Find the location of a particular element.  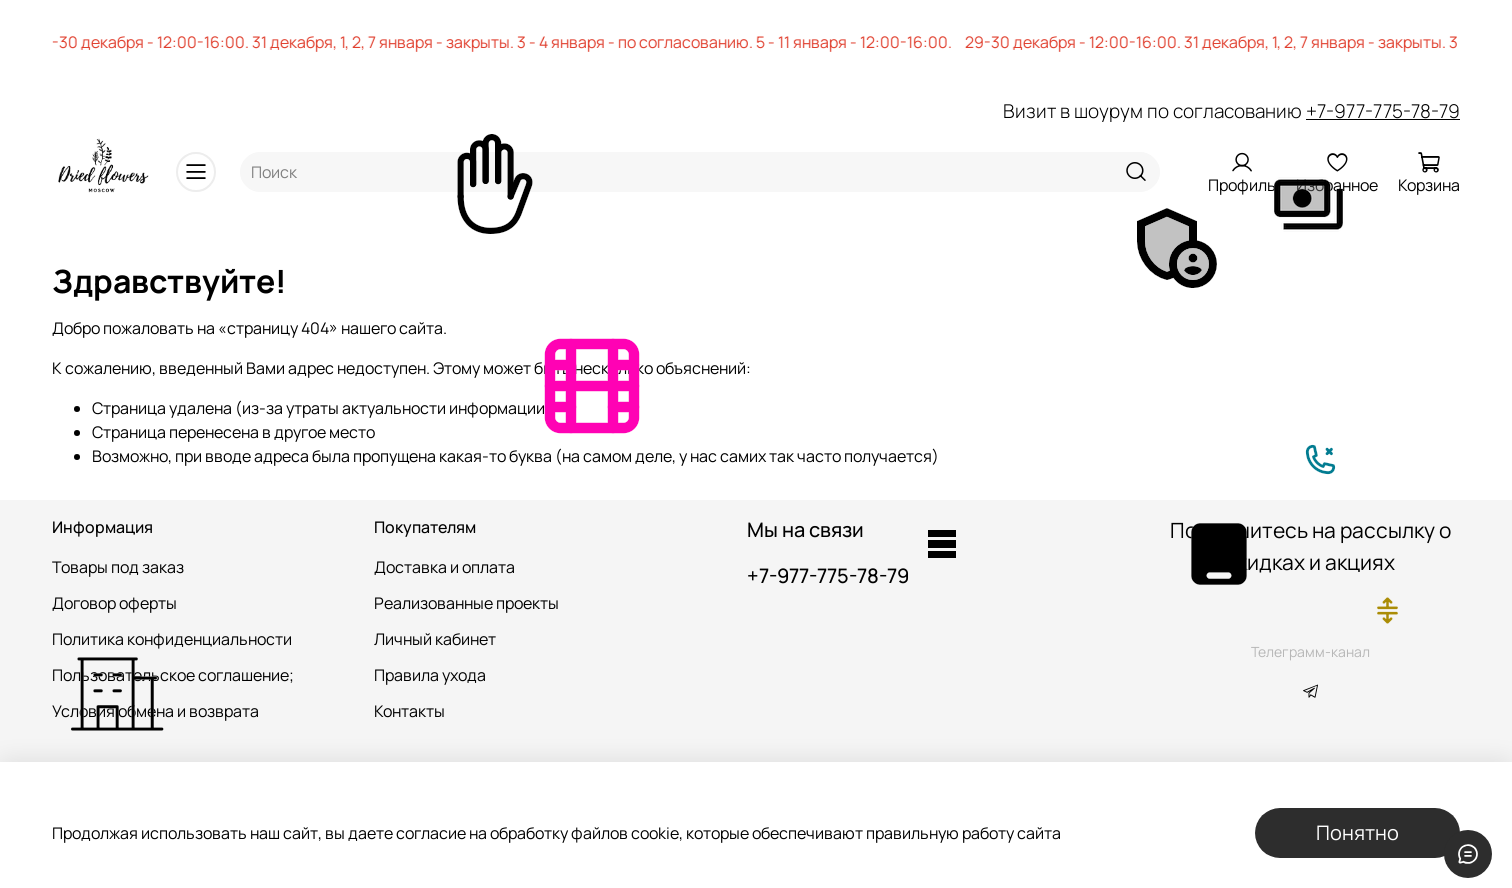

indicates a missed phone call is located at coordinates (1320, 459).